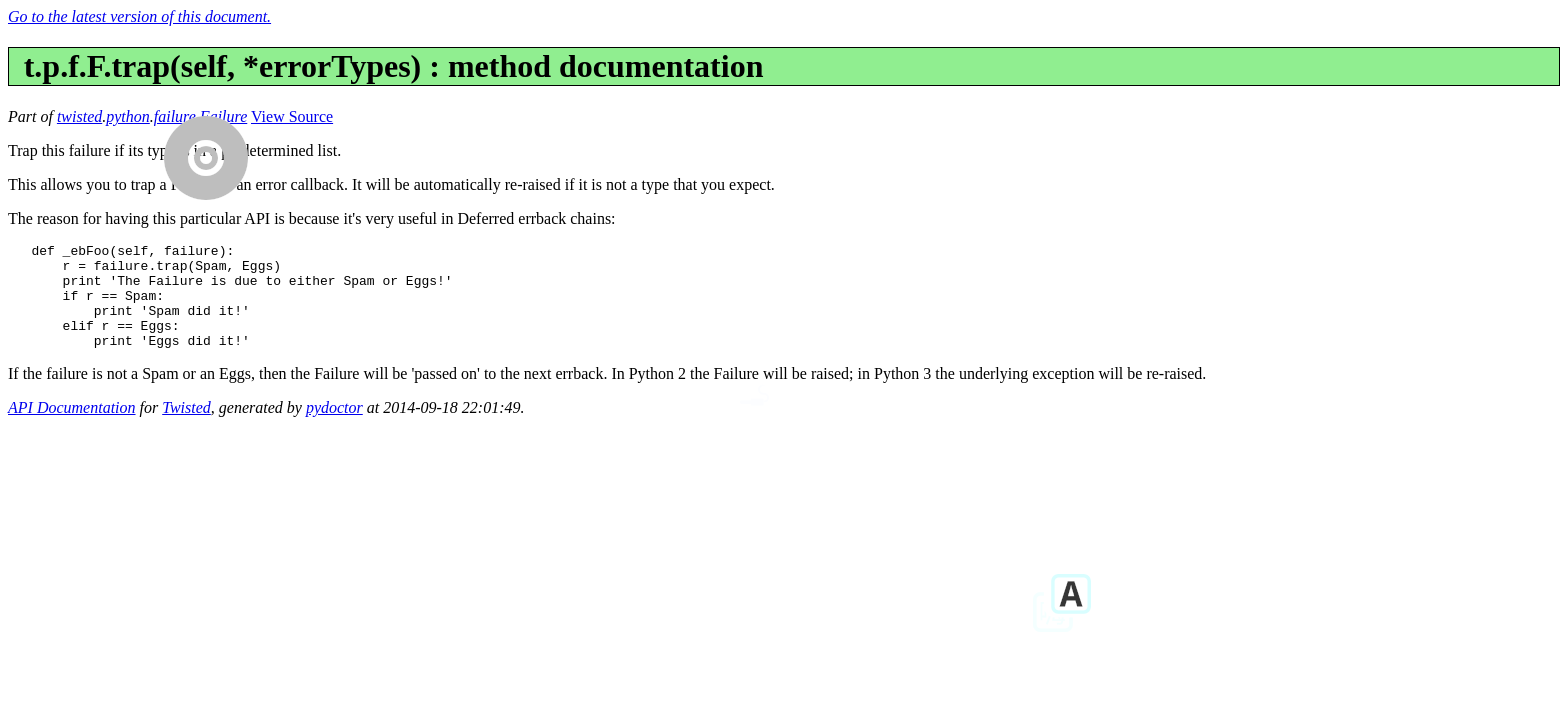  What do you see at coordinates (1062, 603) in the screenshot?
I see `access language and region settings` at bounding box center [1062, 603].